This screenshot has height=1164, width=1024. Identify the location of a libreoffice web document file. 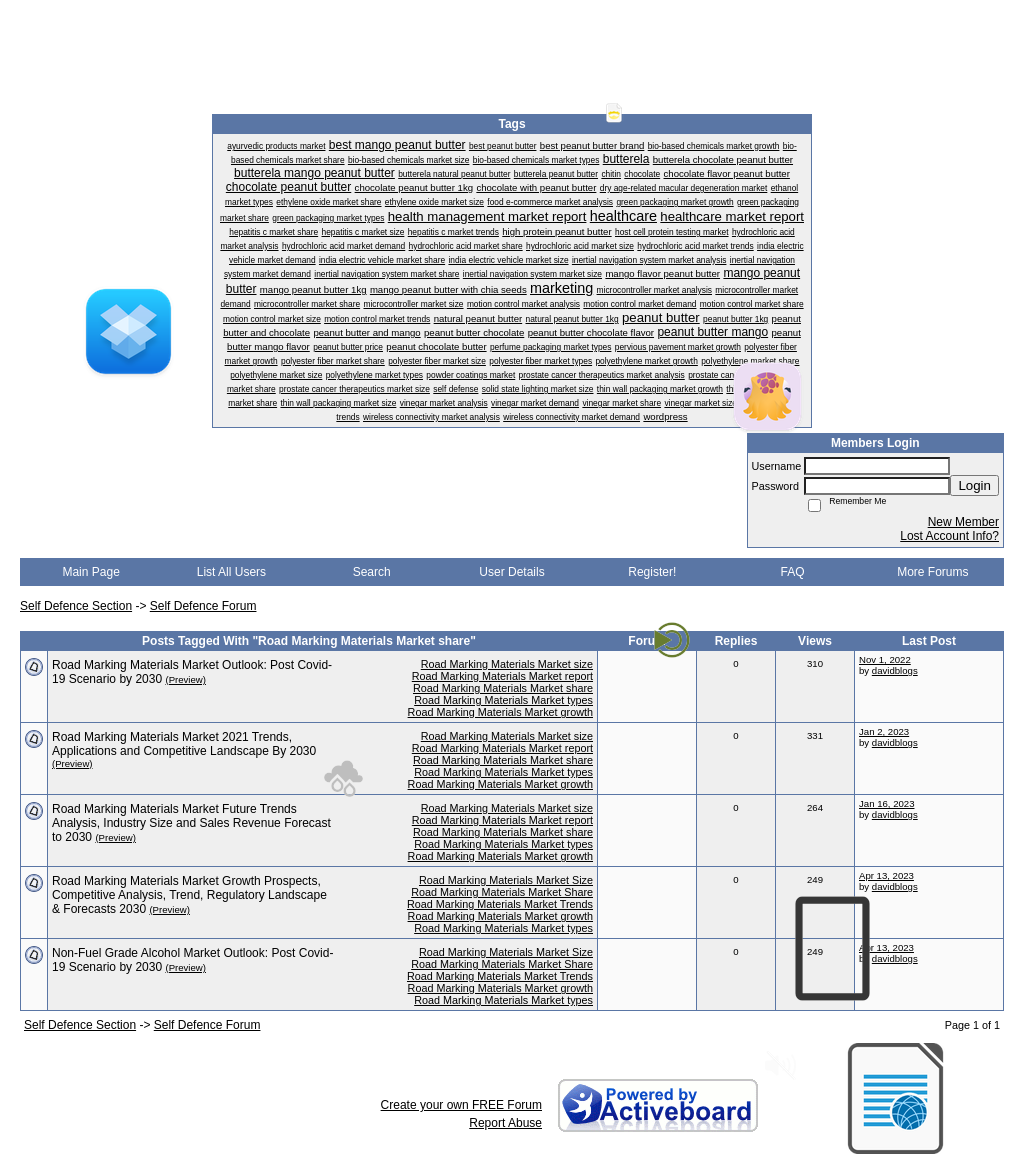
(895, 1098).